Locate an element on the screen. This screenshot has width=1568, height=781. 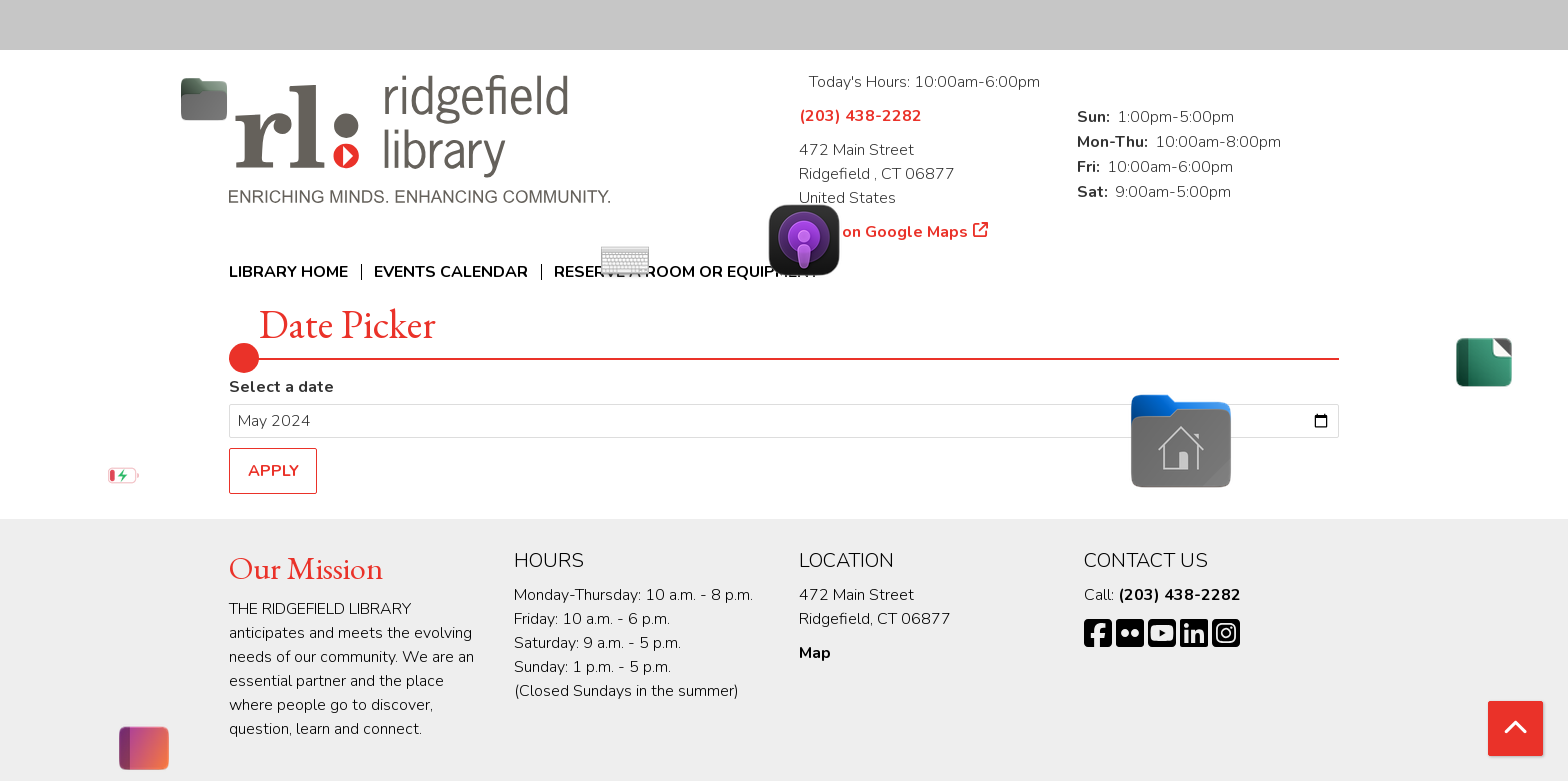
access the desktop folder is located at coordinates (144, 747).